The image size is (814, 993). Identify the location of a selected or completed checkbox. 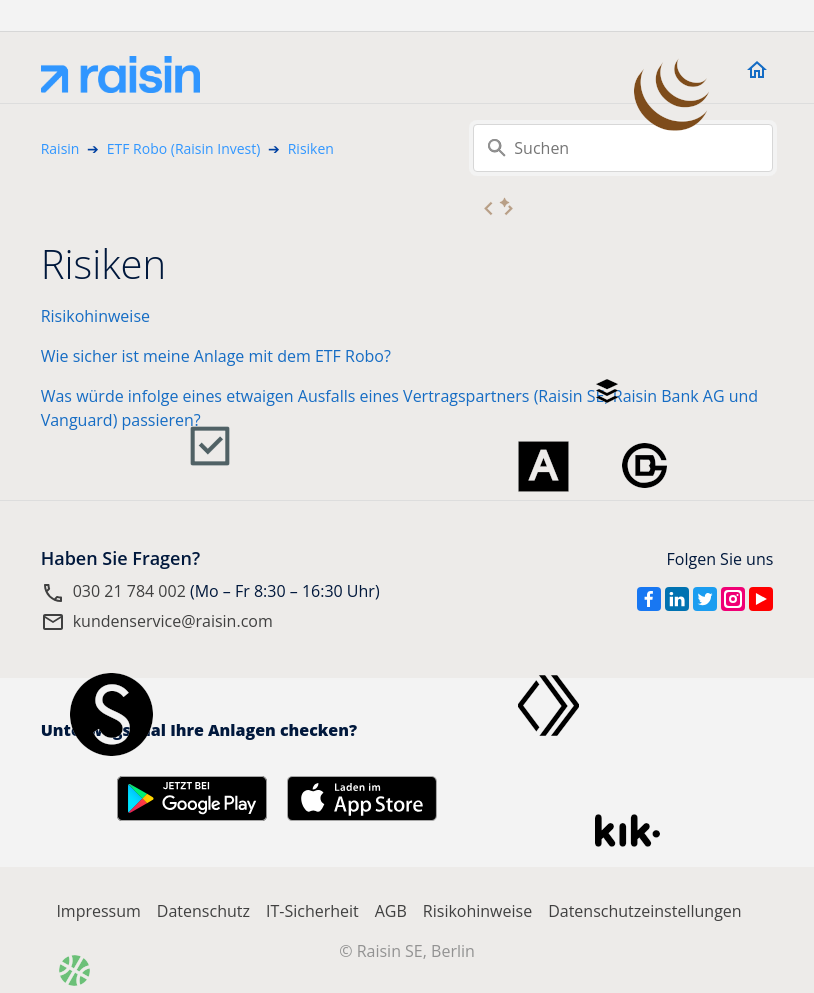
(210, 446).